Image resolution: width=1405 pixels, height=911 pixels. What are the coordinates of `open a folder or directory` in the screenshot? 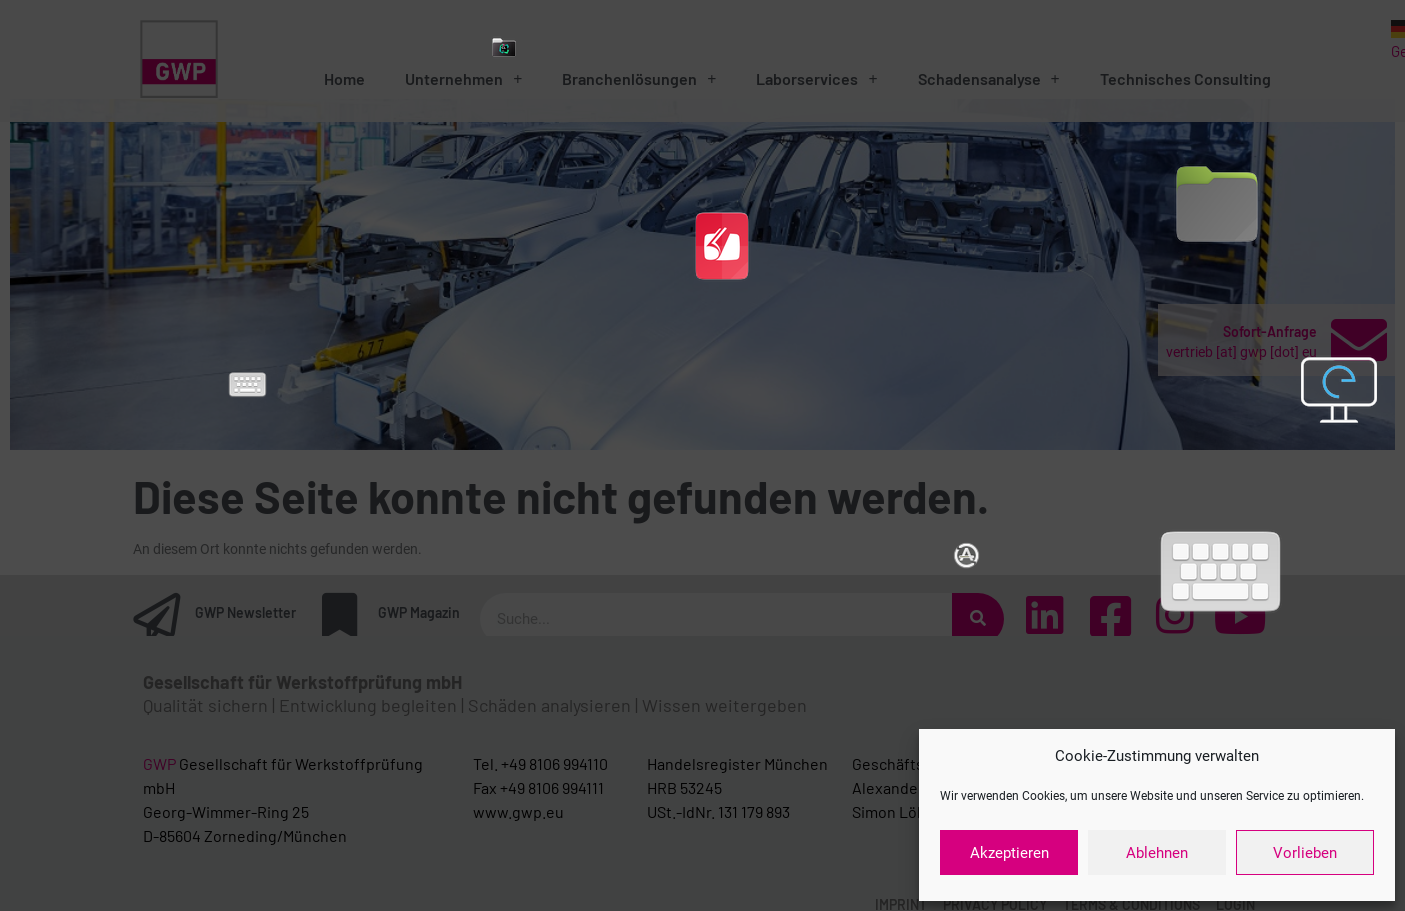 It's located at (1217, 204).